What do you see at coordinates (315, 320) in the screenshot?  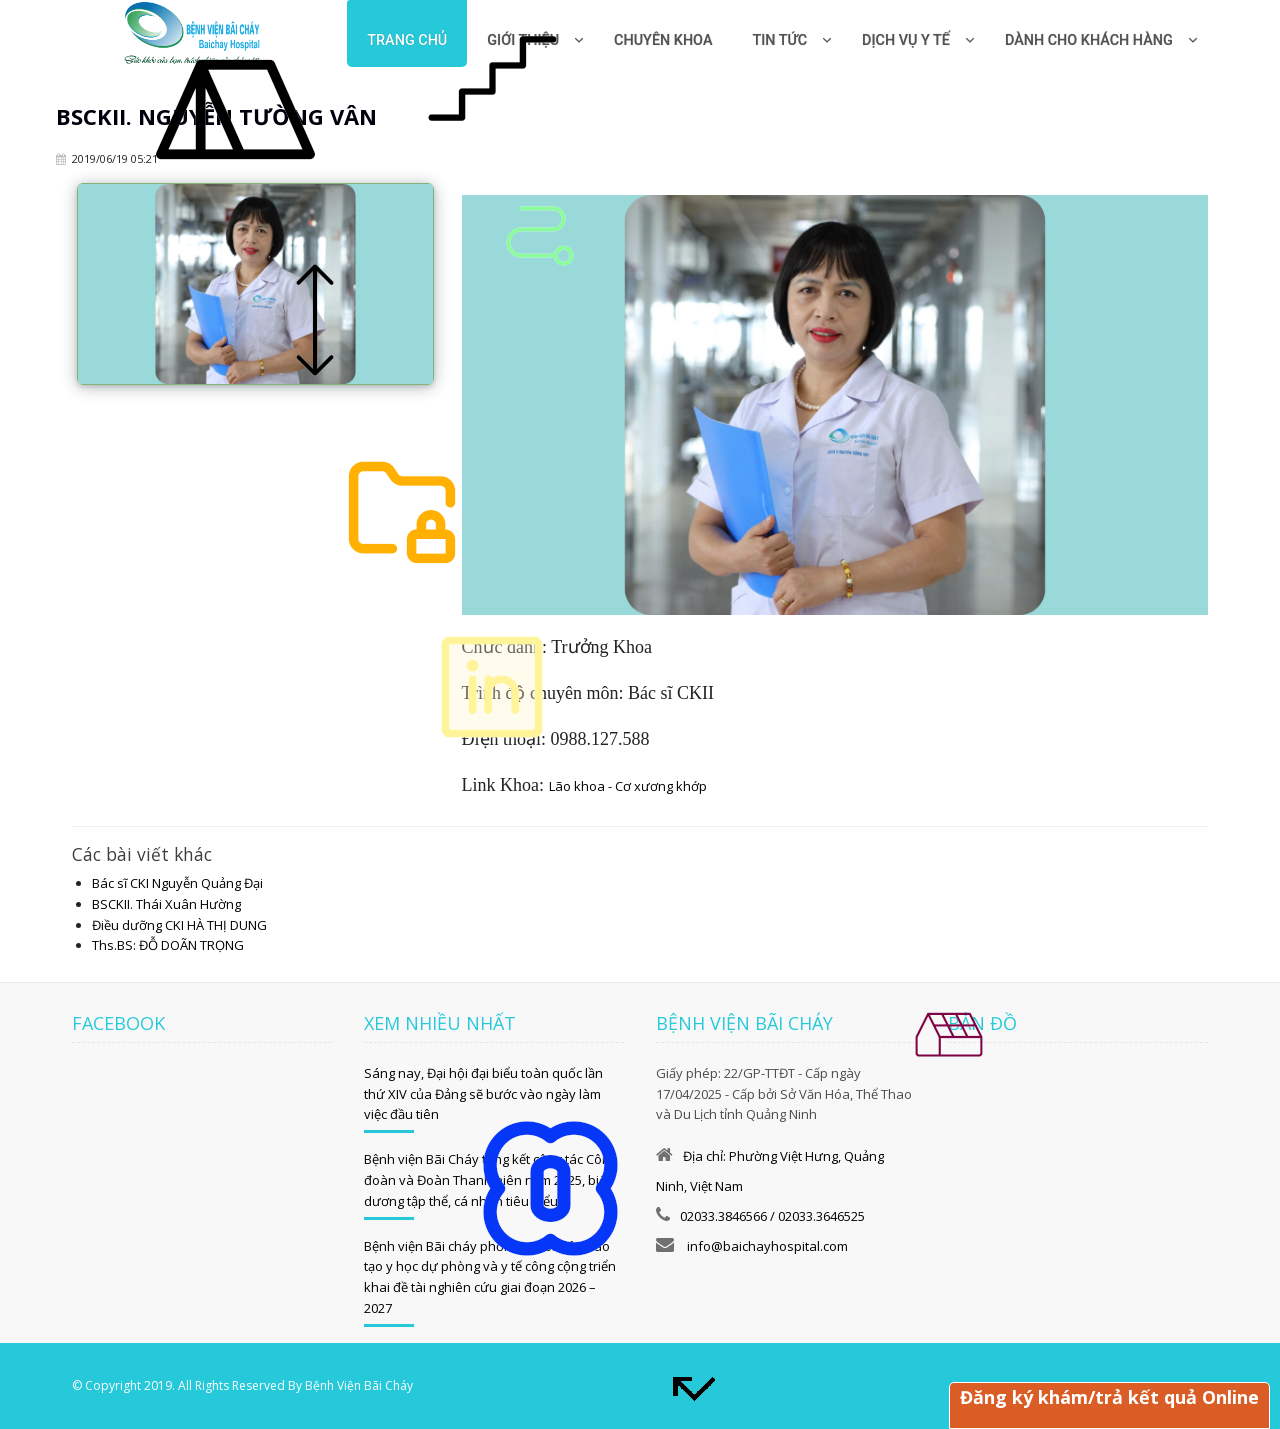 I see `adjust height or vertical size` at bounding box center [315, 320].